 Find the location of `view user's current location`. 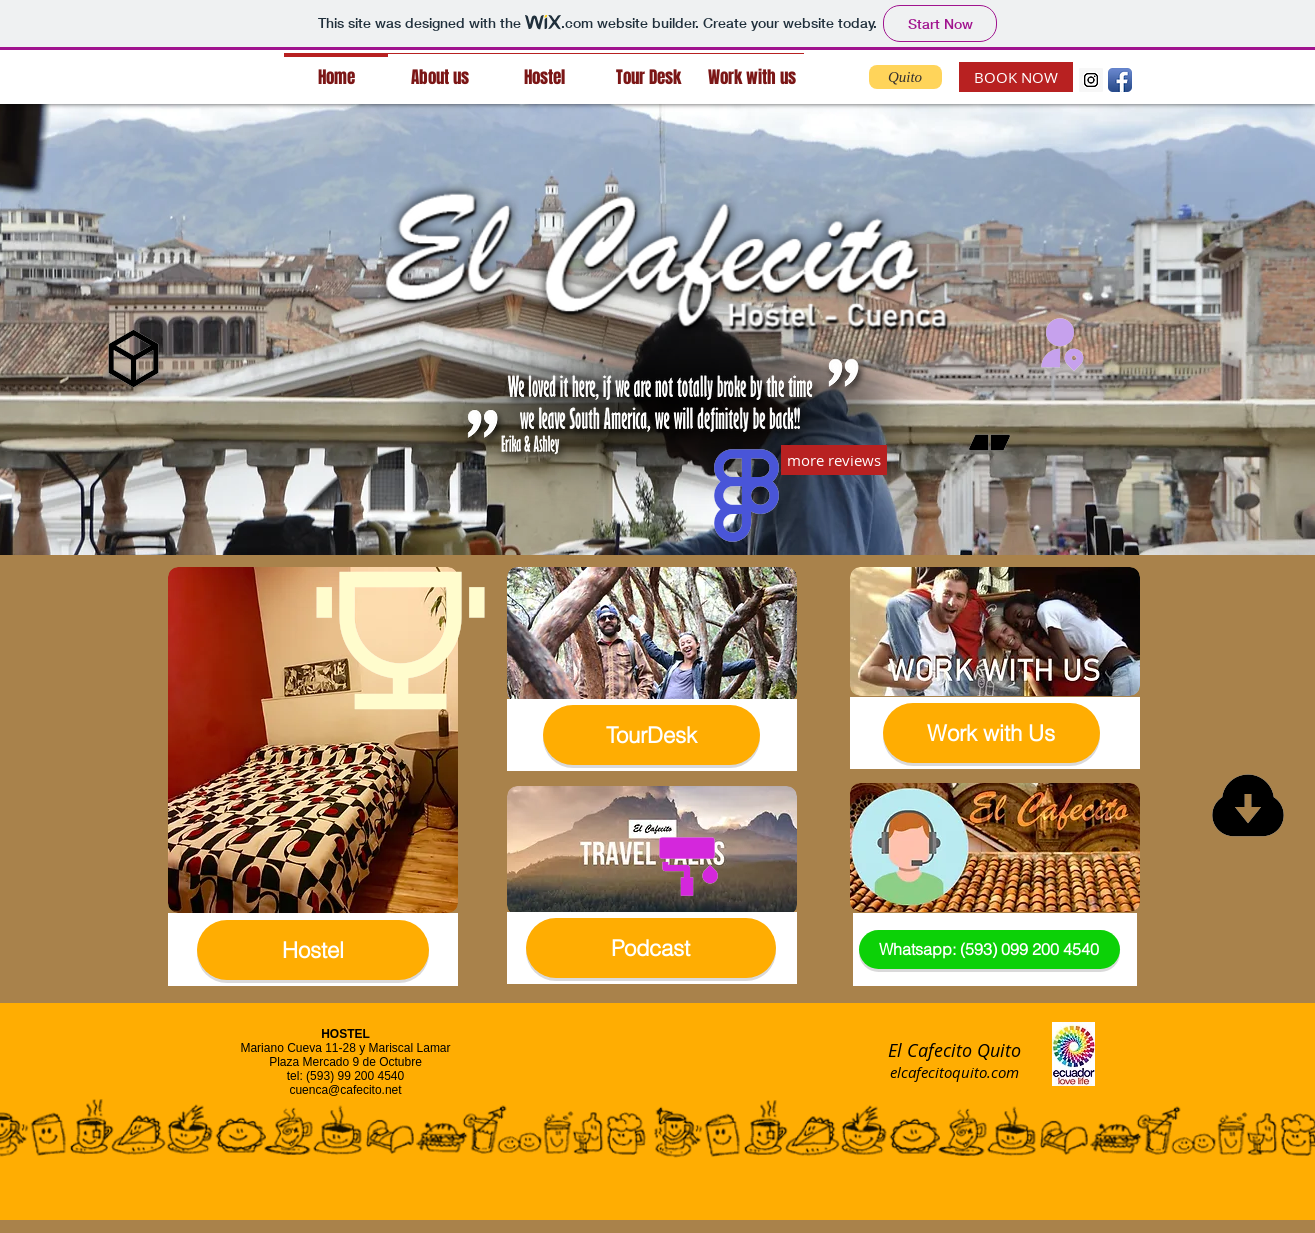

view user's current location is located at coordinates (1060, 344).